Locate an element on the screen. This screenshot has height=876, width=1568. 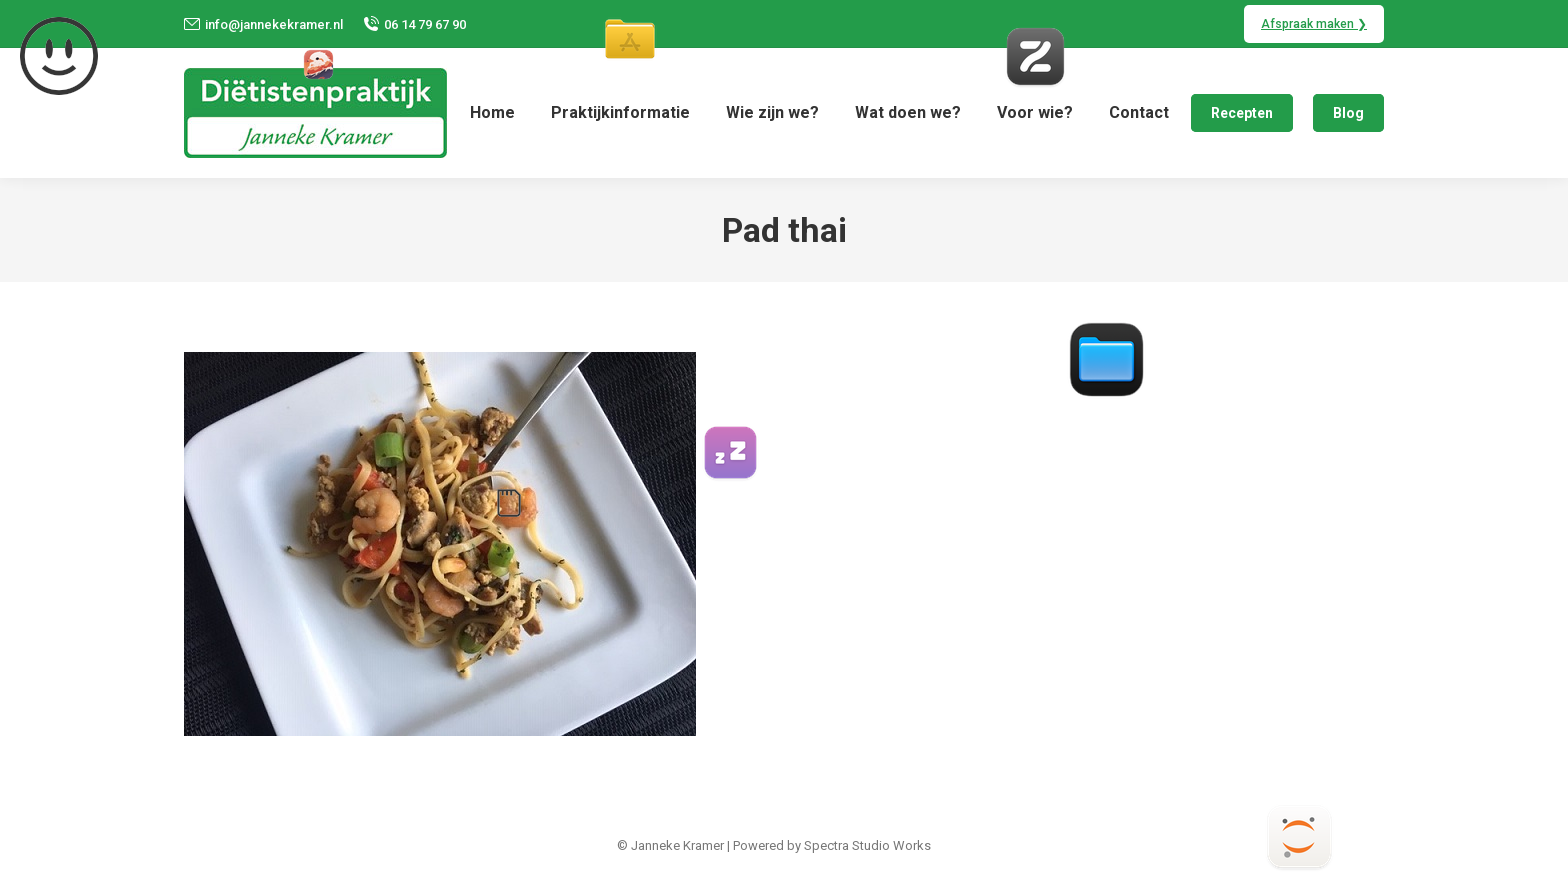
open halloy IRC client is located at coordinates (318, 64).